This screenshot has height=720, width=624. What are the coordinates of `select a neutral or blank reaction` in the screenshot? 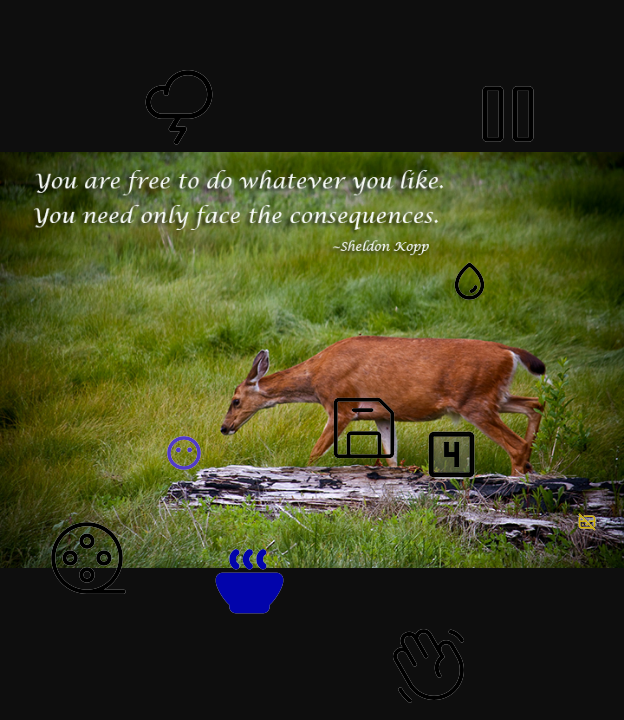 It's located at (184, 453).